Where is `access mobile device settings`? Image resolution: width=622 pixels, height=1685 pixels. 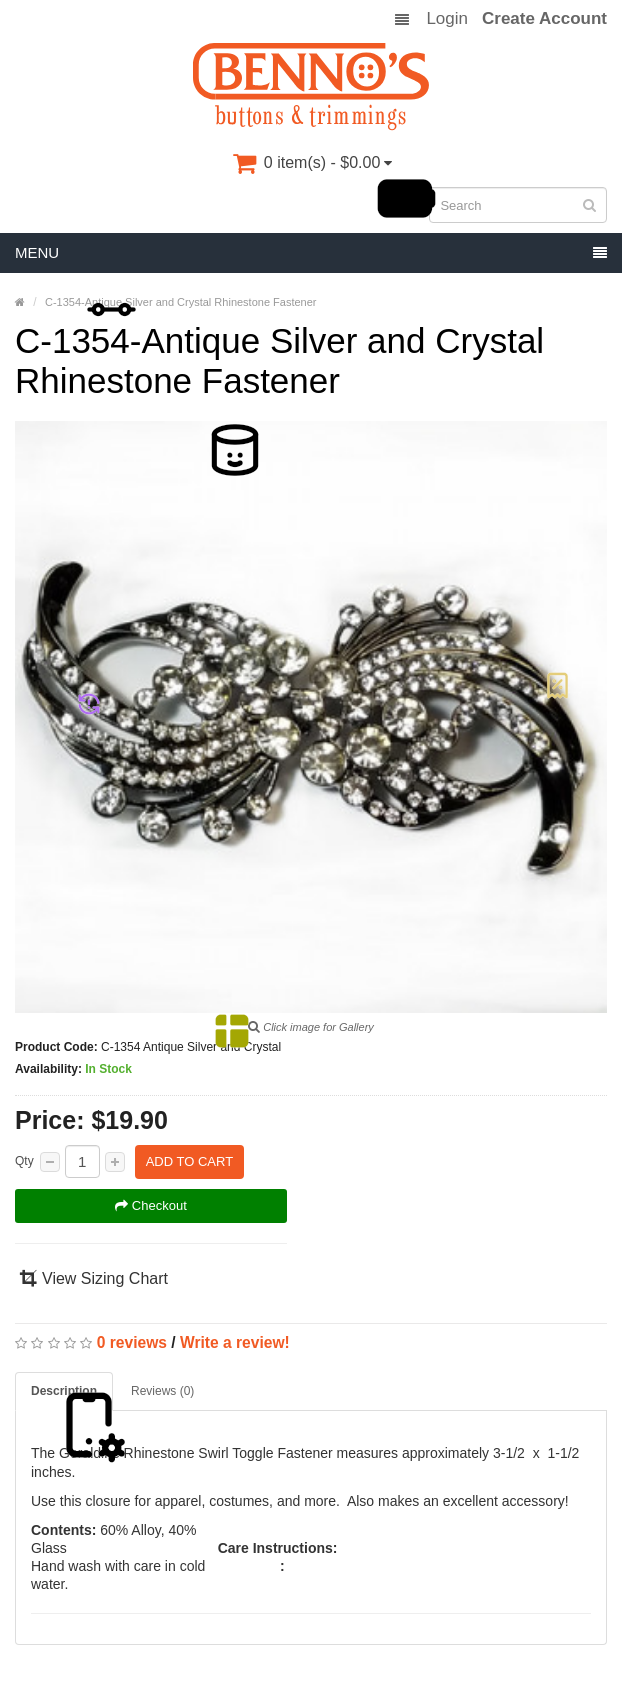
access mobile device settings is located at coordinates (89, 1425).